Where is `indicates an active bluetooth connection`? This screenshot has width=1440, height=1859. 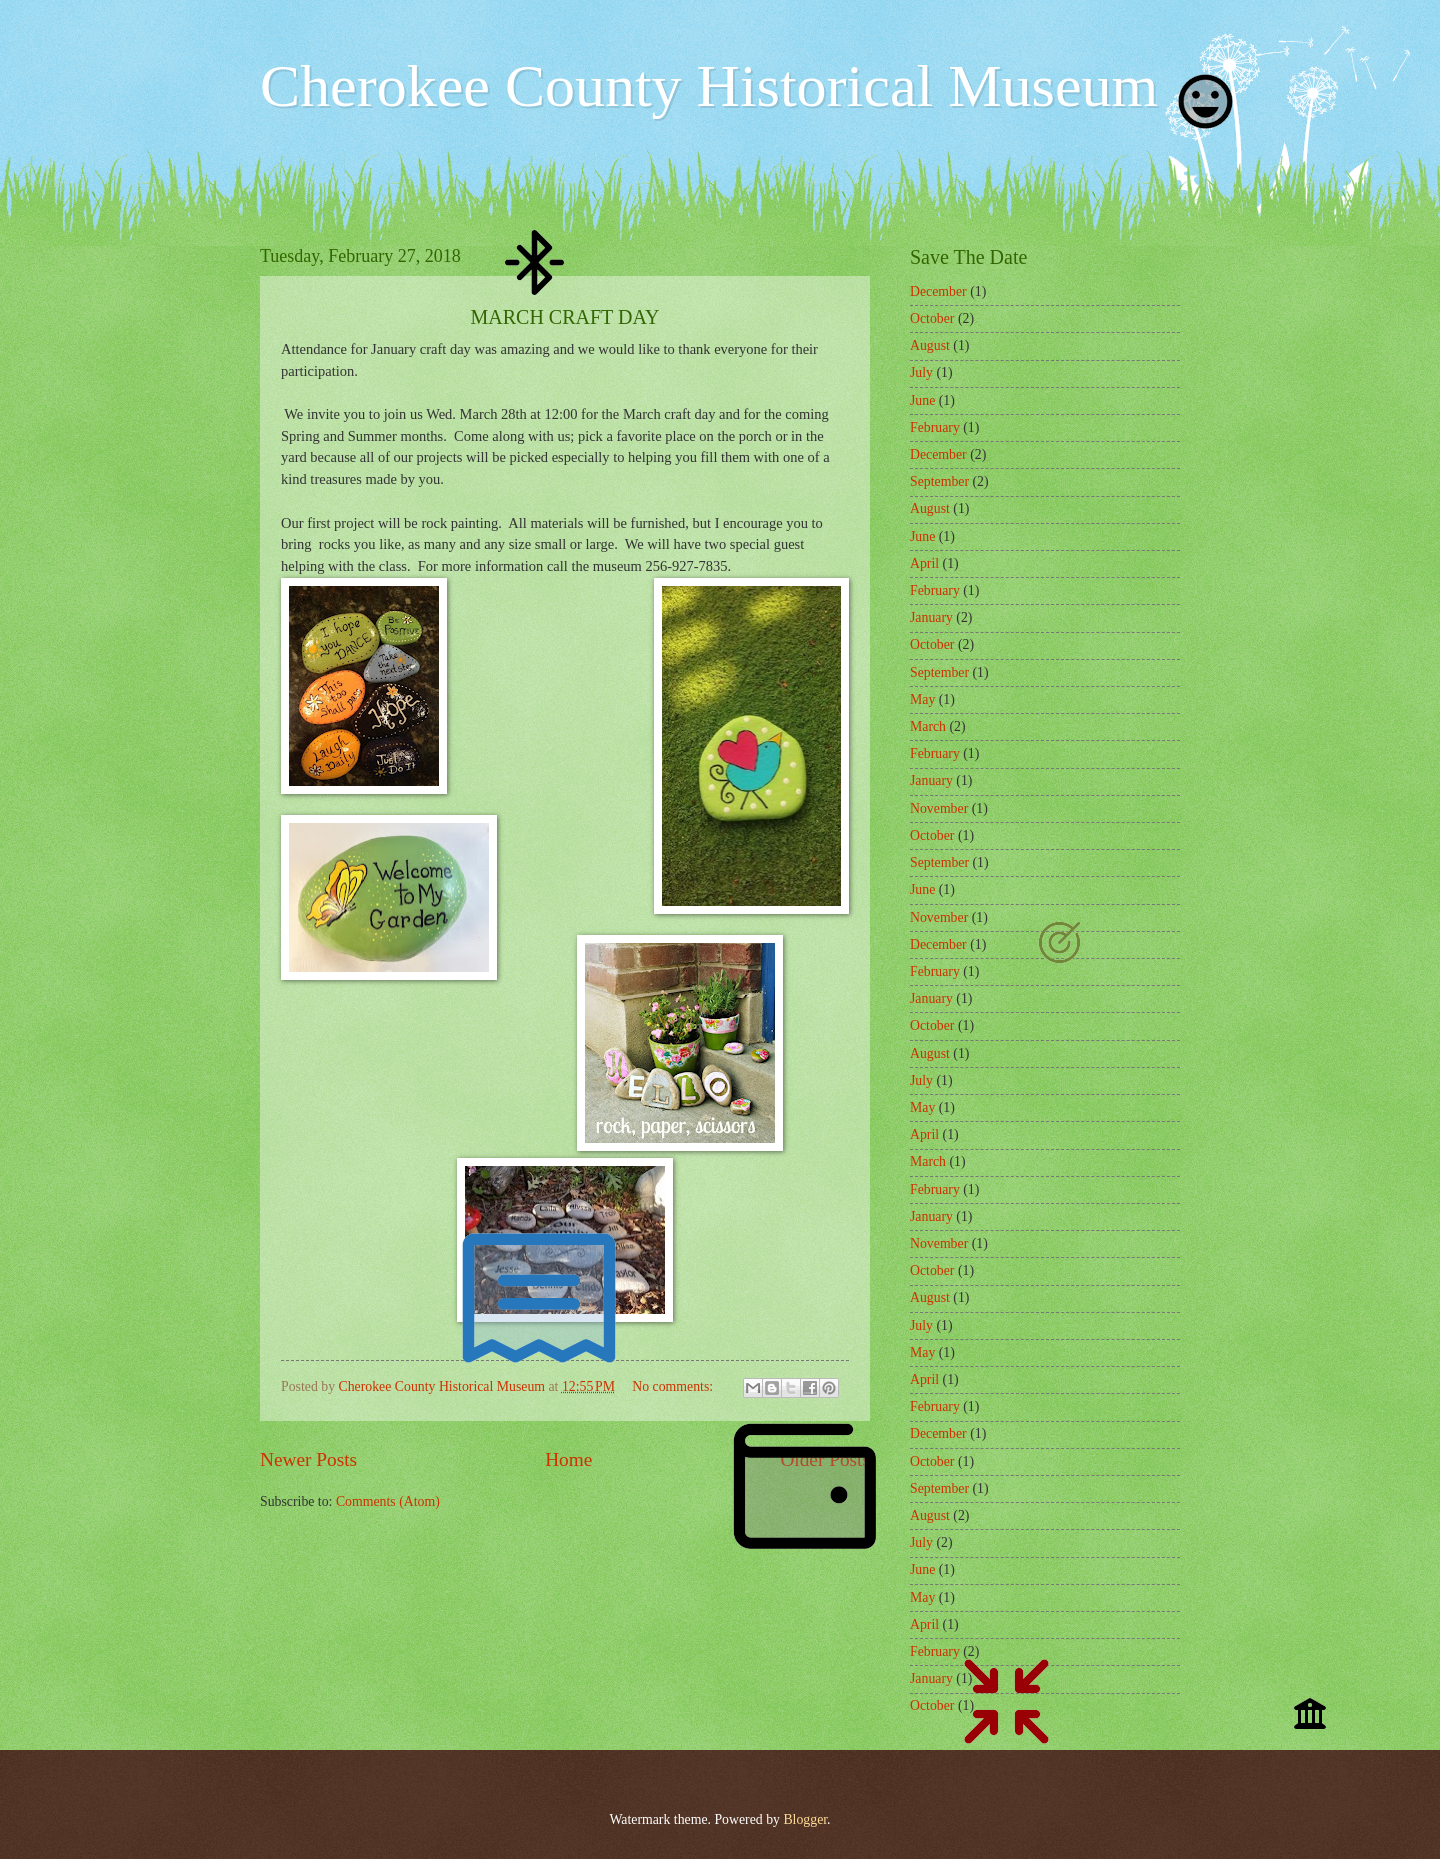
indicates an active bluetooth connection is located at coordinates (534, 262).